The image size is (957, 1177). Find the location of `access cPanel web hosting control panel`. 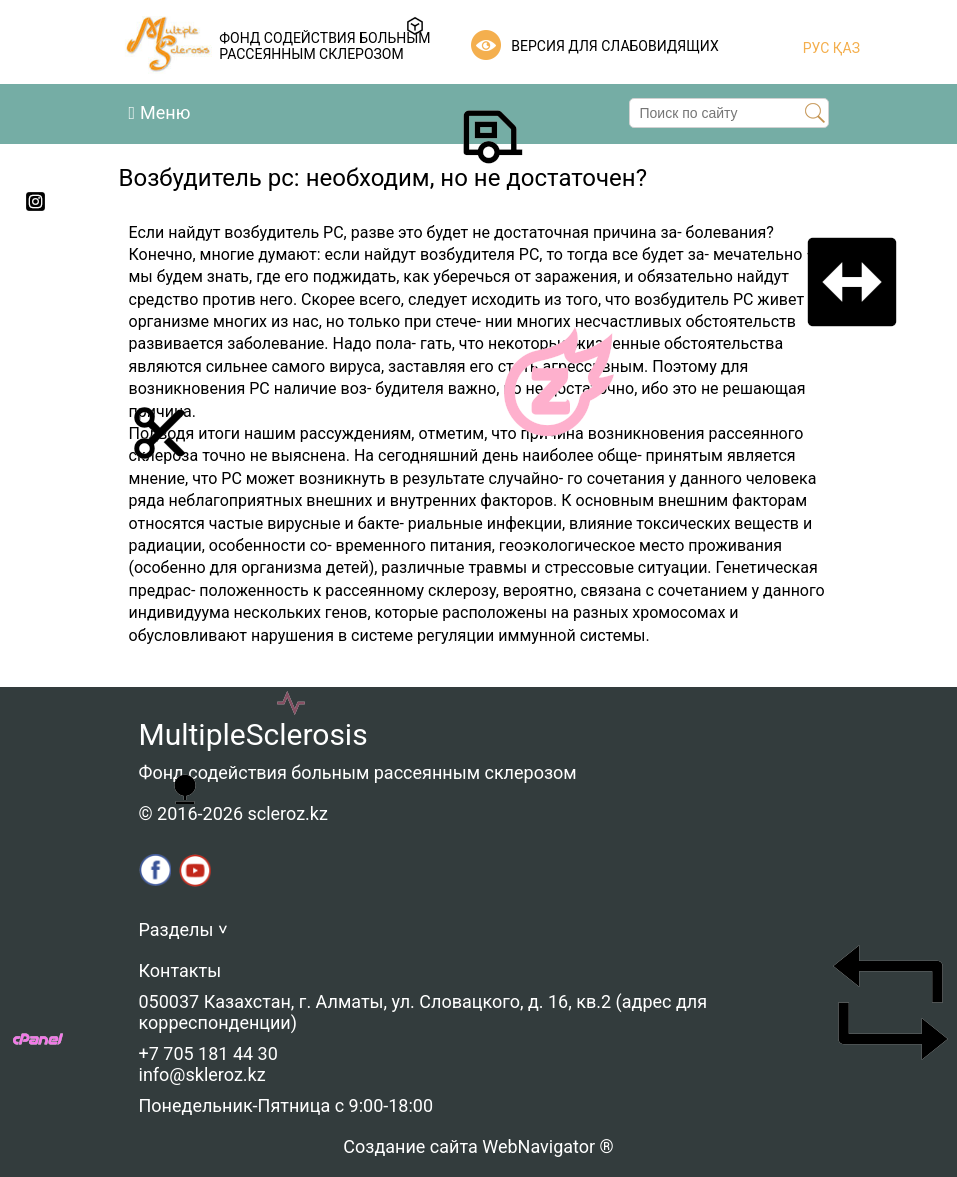

access cPanel web hosting control panel is located at coordinates (38, 1039).